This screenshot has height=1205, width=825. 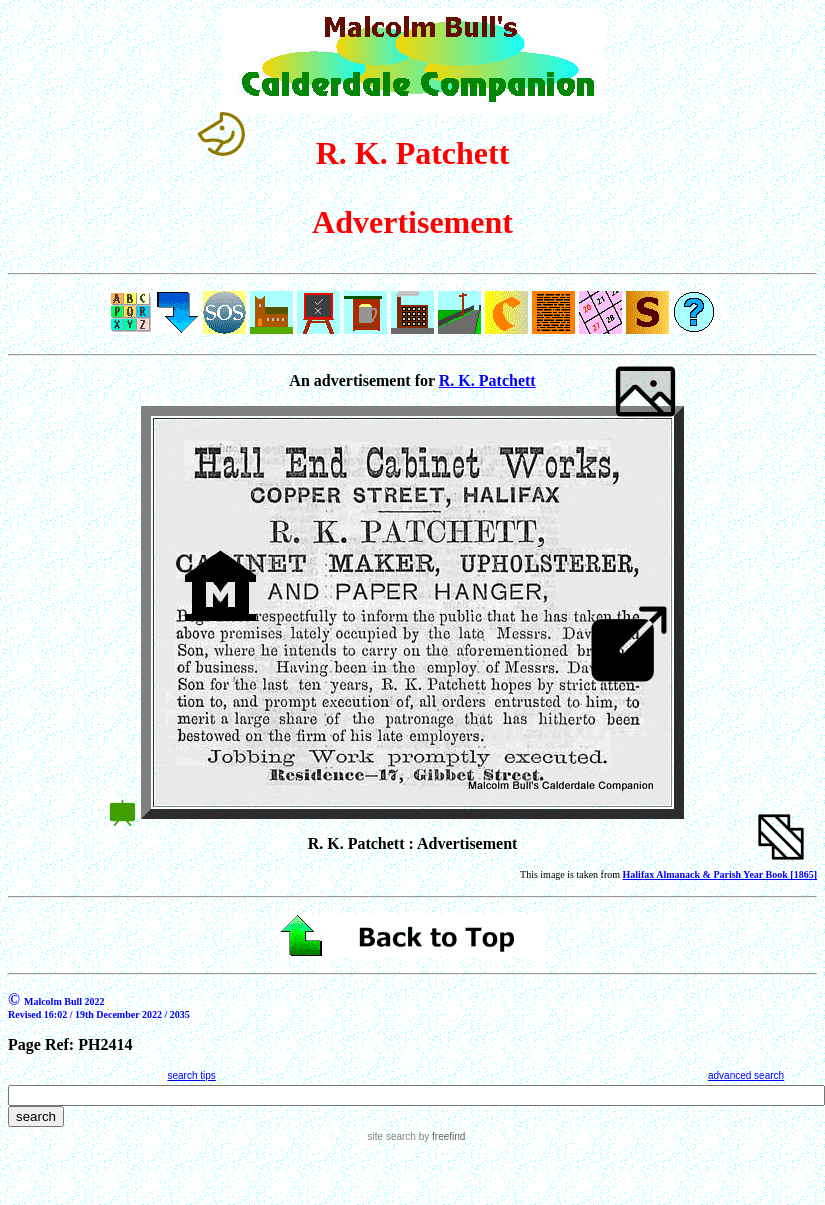 What do you see at coordinates (645, 391) in the screenshot?
I see `view or open an image file` at bounding box center [645, 391].